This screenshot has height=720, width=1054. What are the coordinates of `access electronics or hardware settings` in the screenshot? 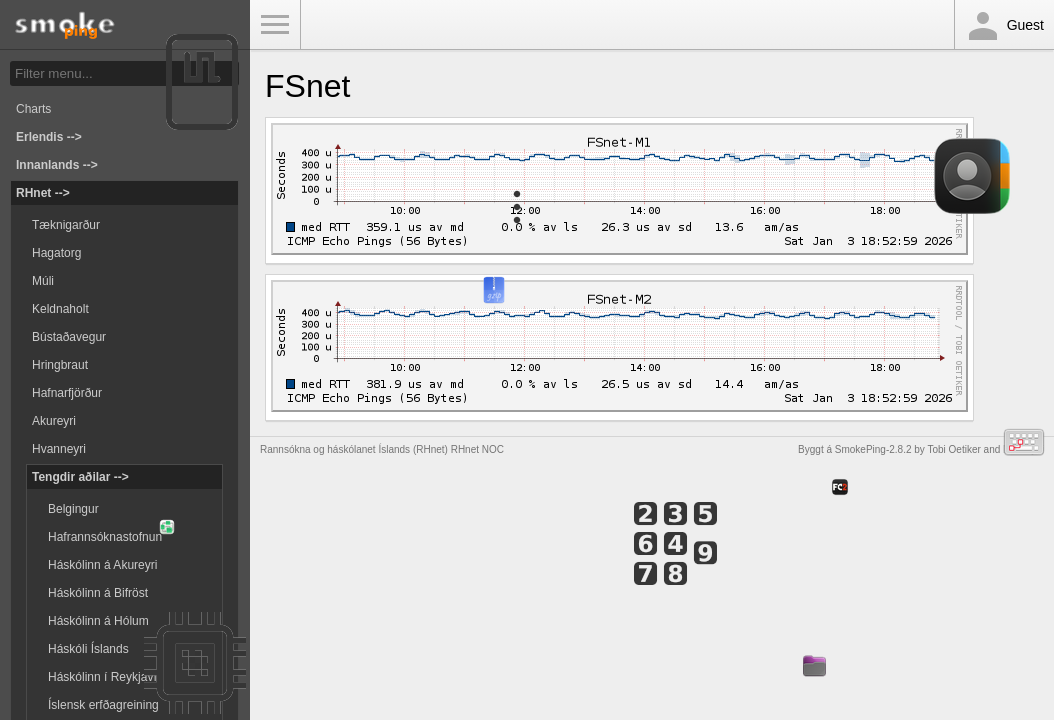 It's located at (195, 663).